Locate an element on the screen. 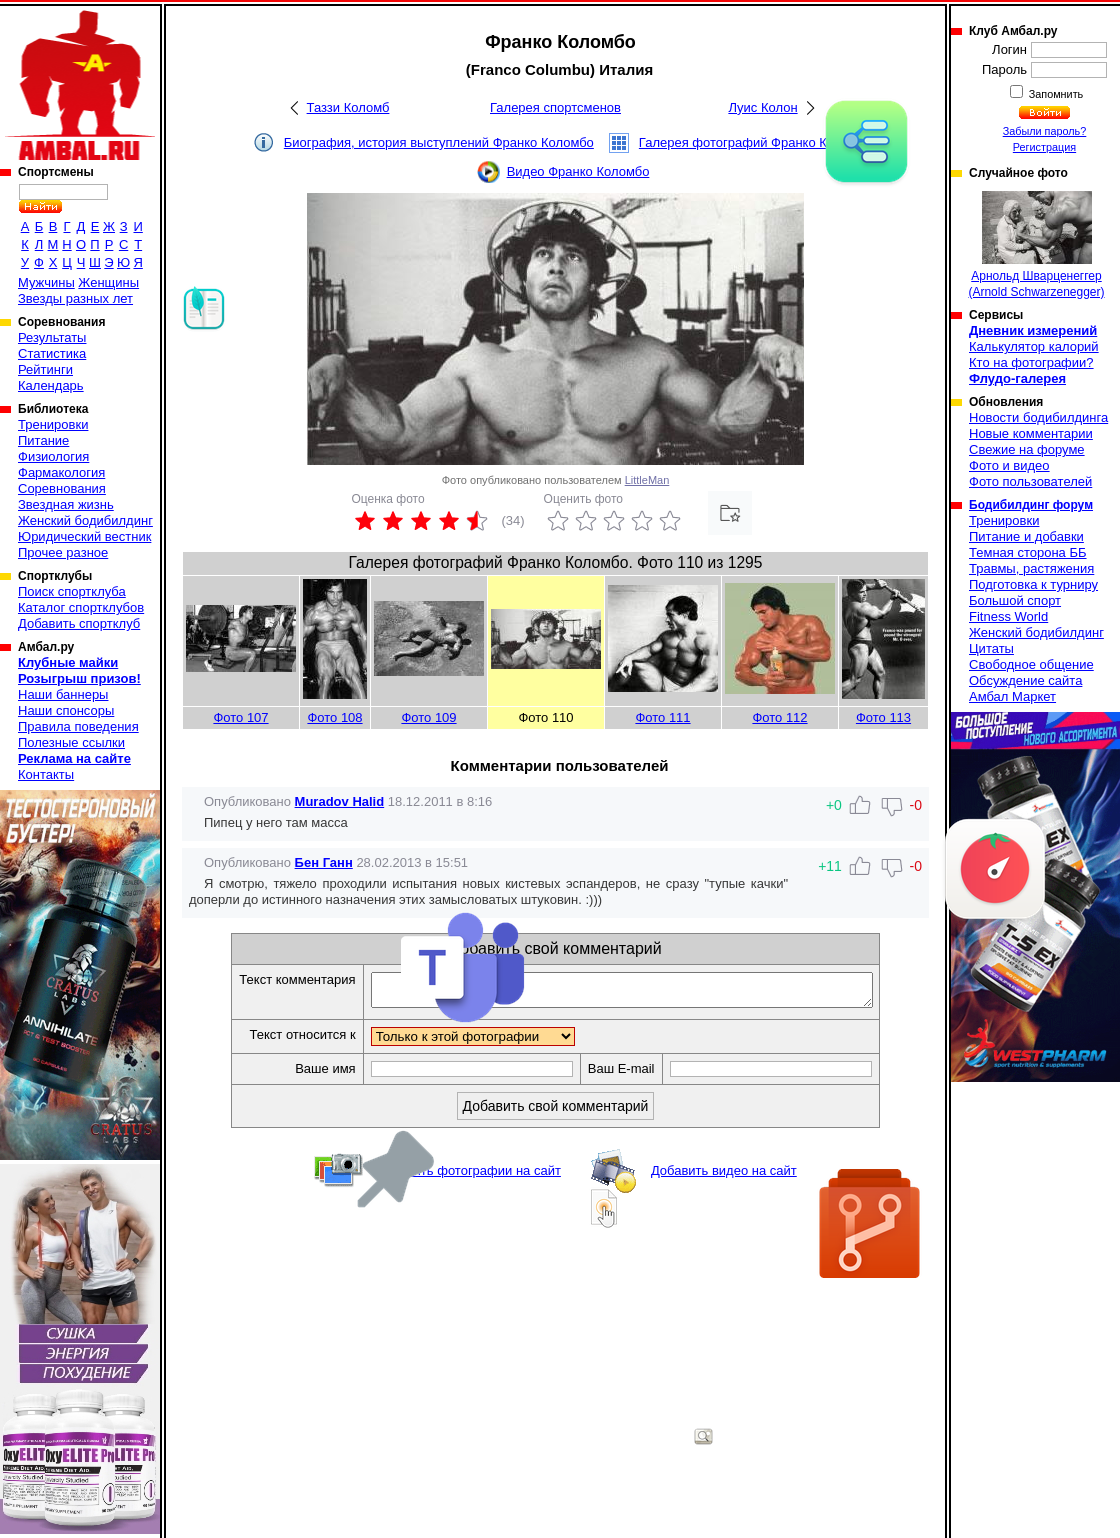 The height and width of the screenshot is (1538, 1120). open foliate e-book reader app is located at coordinates (204, 309).